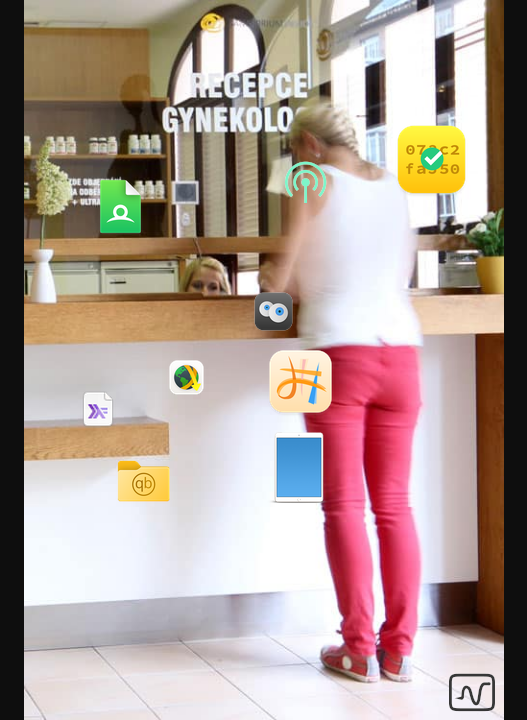 The height and width of the screenshot is (720, 527). What do you see at coordinates (273, 311) in the screenshot?
I see `open xfce4 eyes desktop widget` at bounding box center [273, 311].